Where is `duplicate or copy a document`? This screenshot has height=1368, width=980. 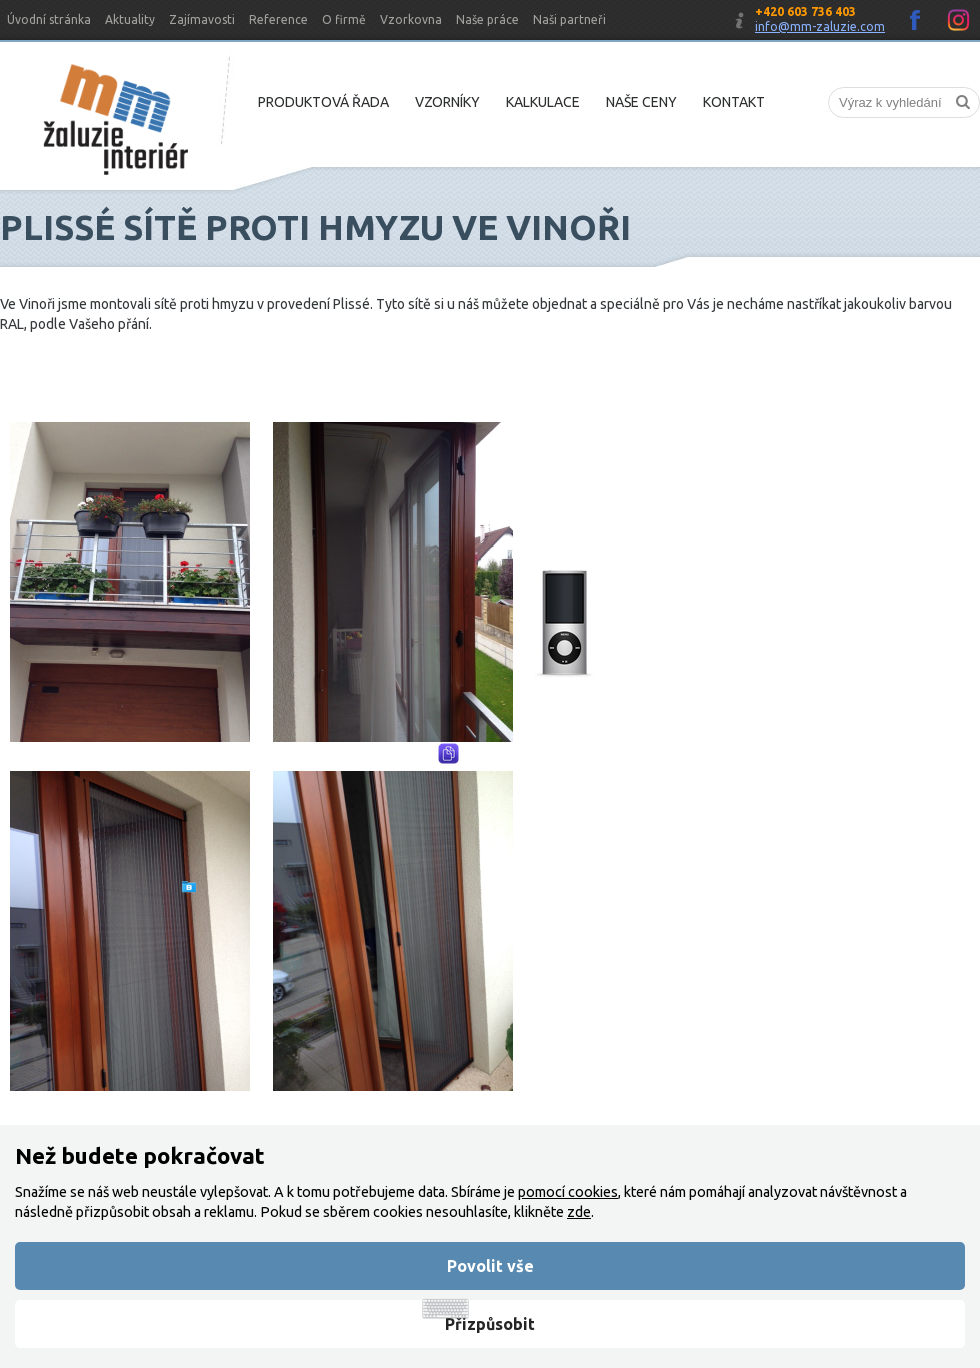
duplicate or copy a document is located at coordinates (448, 753).